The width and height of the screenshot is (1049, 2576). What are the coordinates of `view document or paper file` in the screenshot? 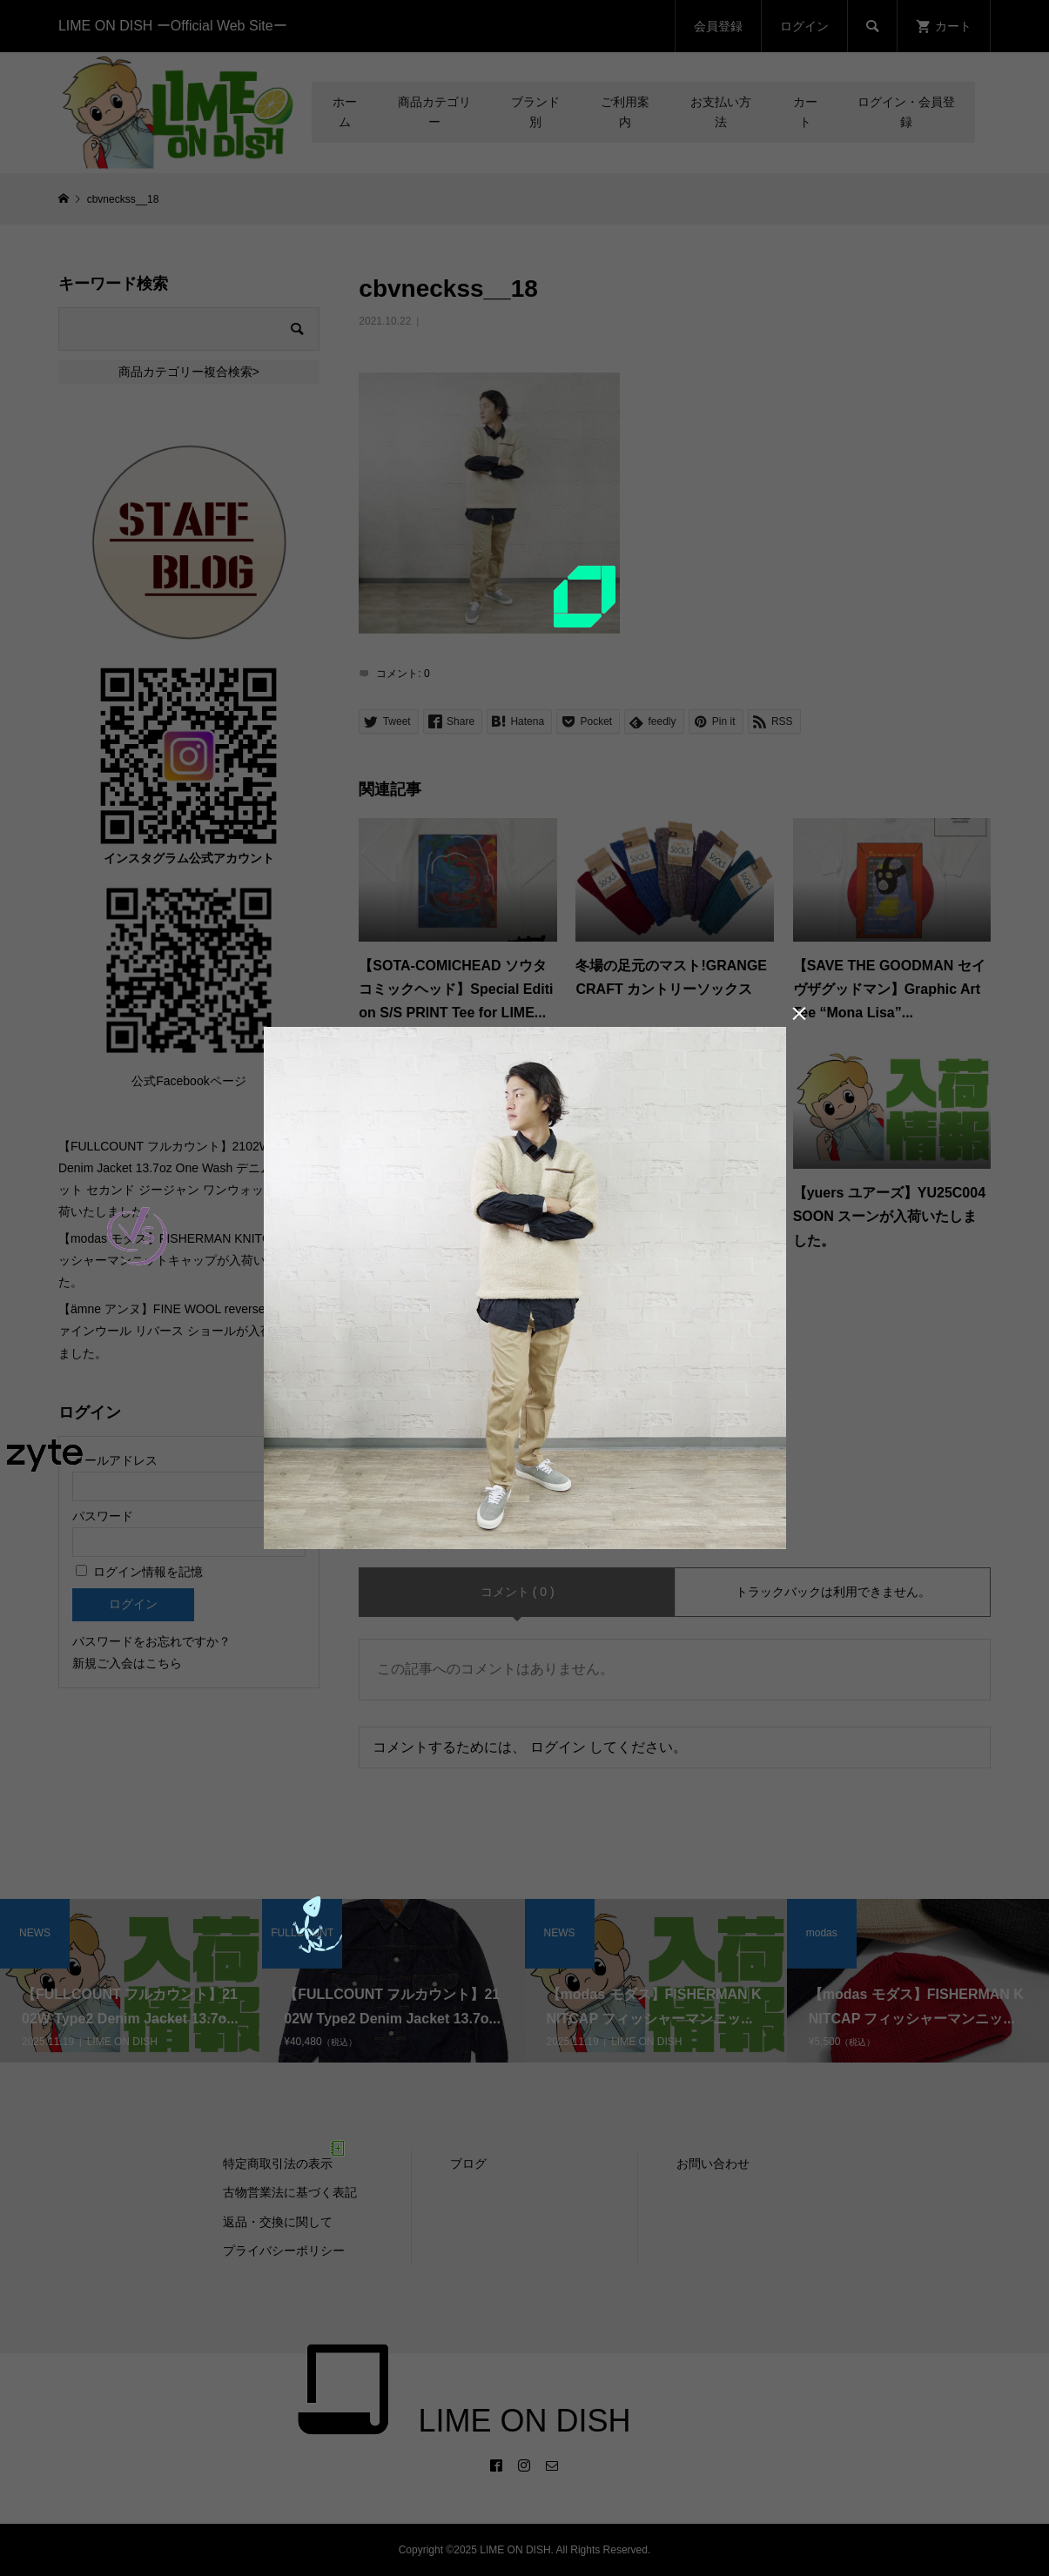 It's located at (347, 2389).